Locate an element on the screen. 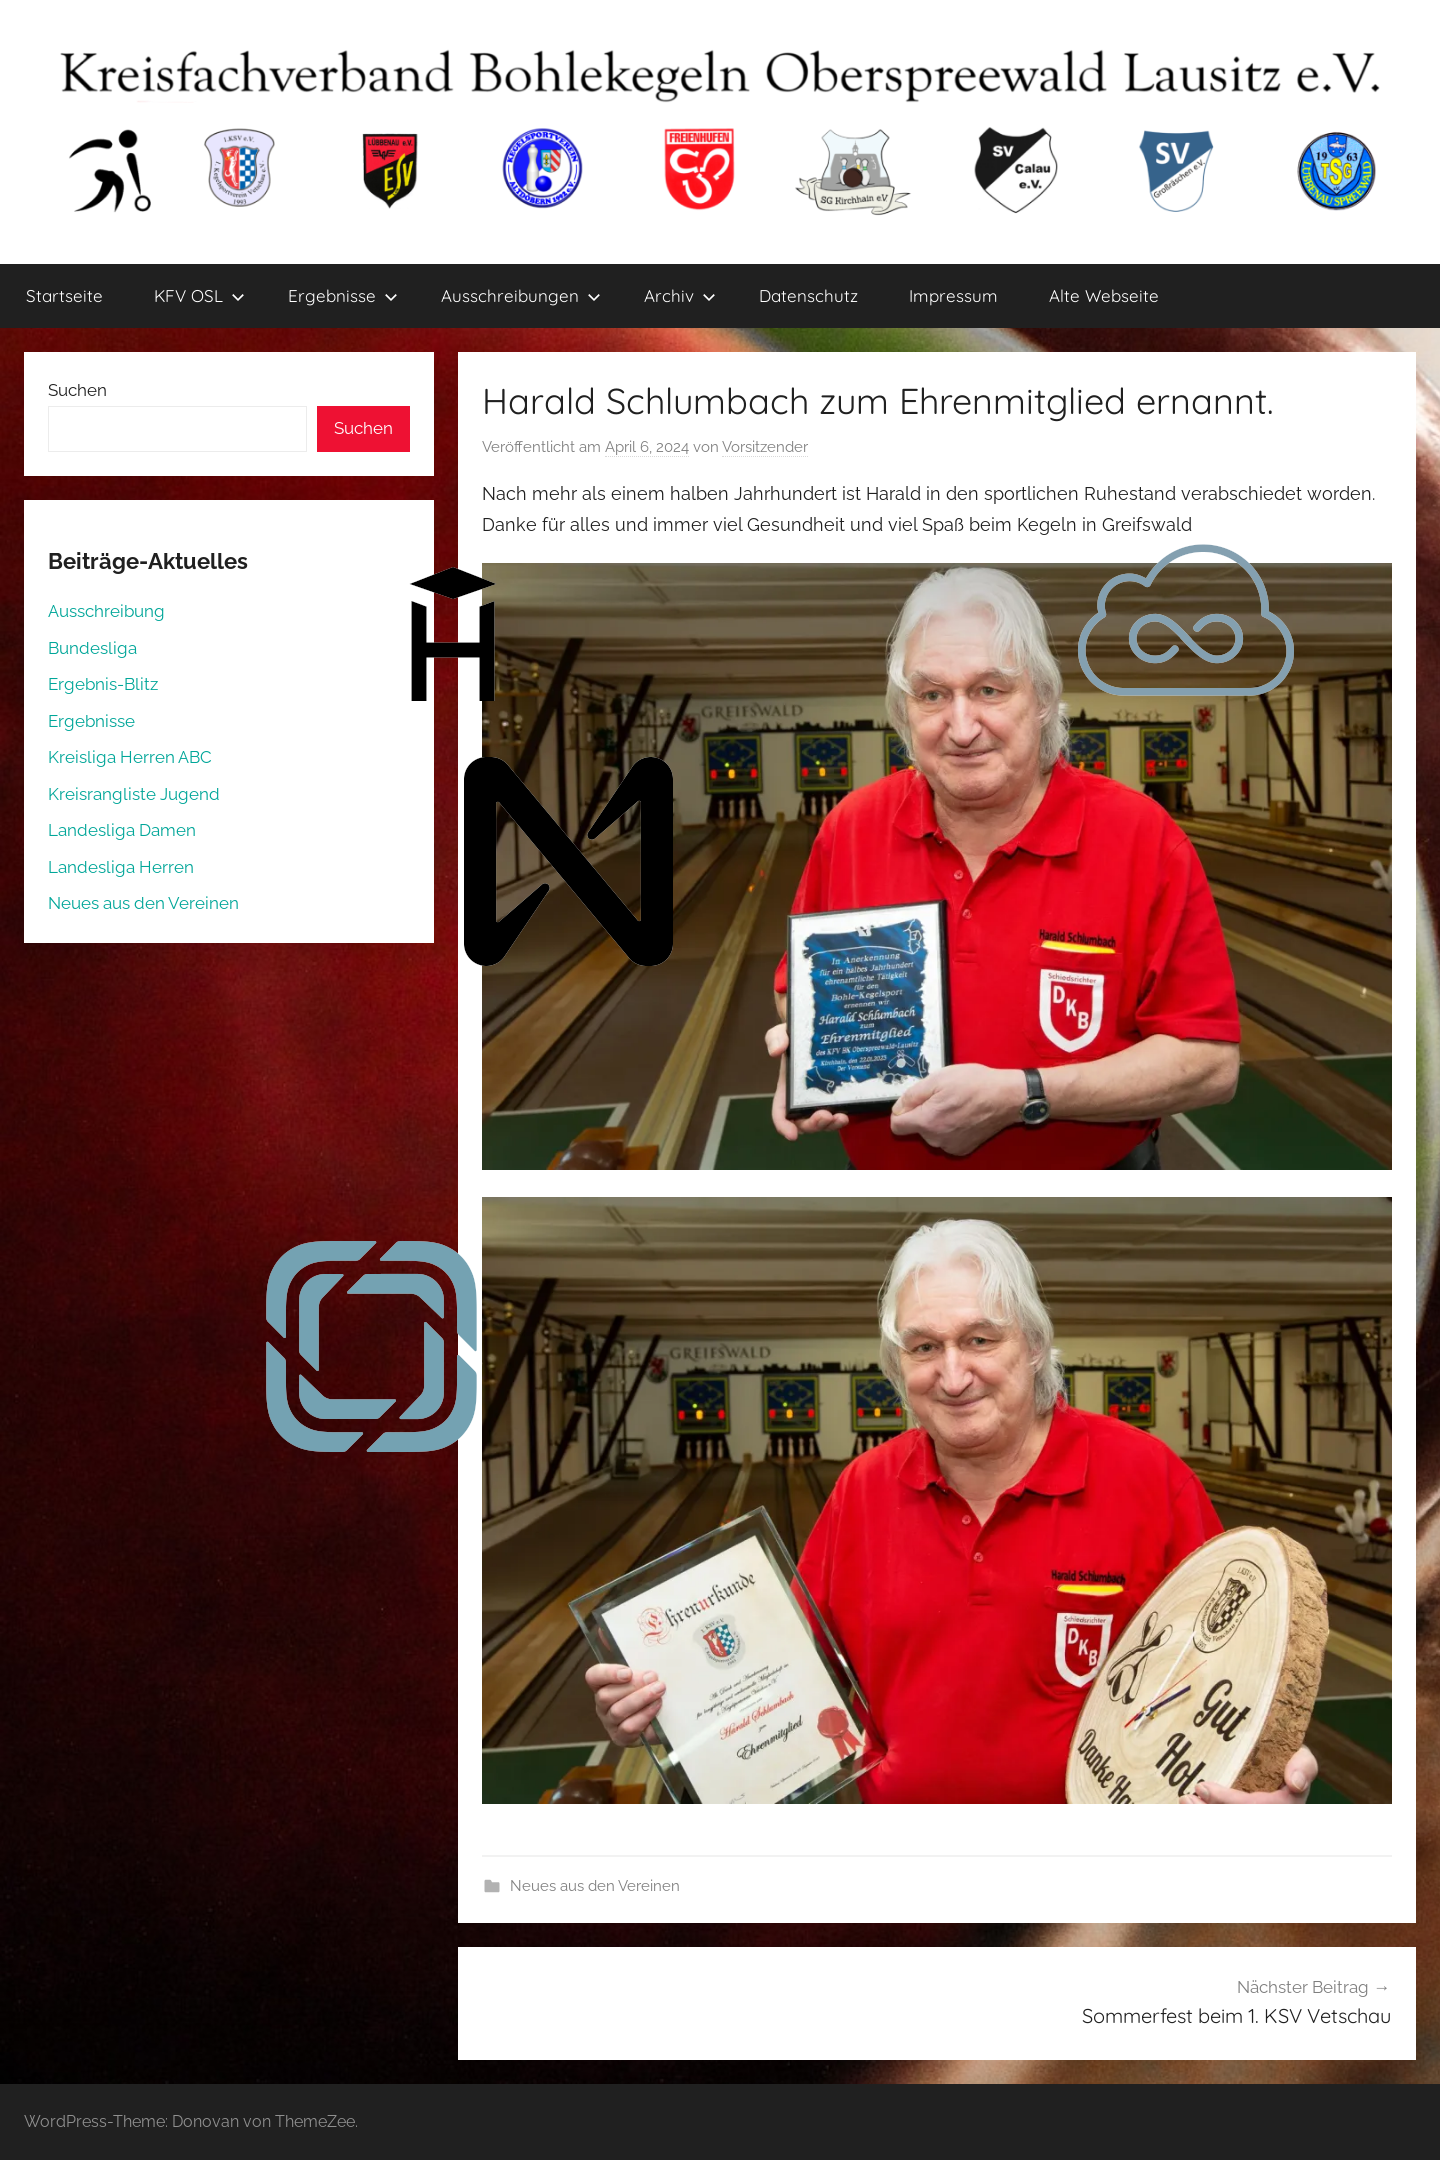 This screenshot has width=1440, height=2160. visit the Hexlet learning platform is located at coordinates (453, 634).